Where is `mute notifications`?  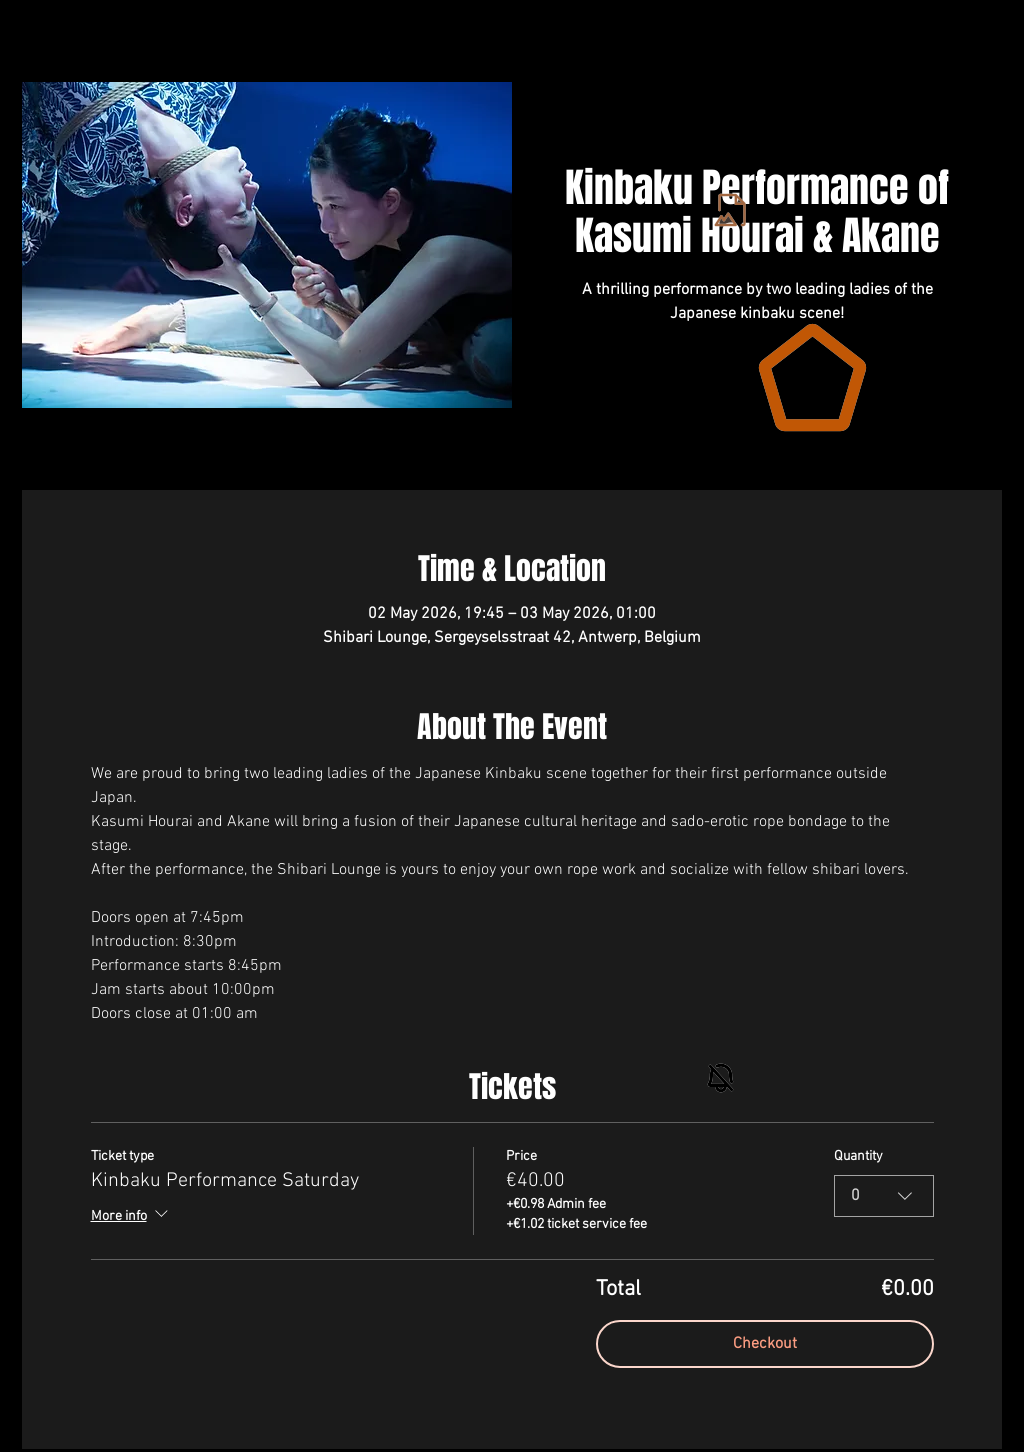 mute notifications is located at coordinates (721, 1078).